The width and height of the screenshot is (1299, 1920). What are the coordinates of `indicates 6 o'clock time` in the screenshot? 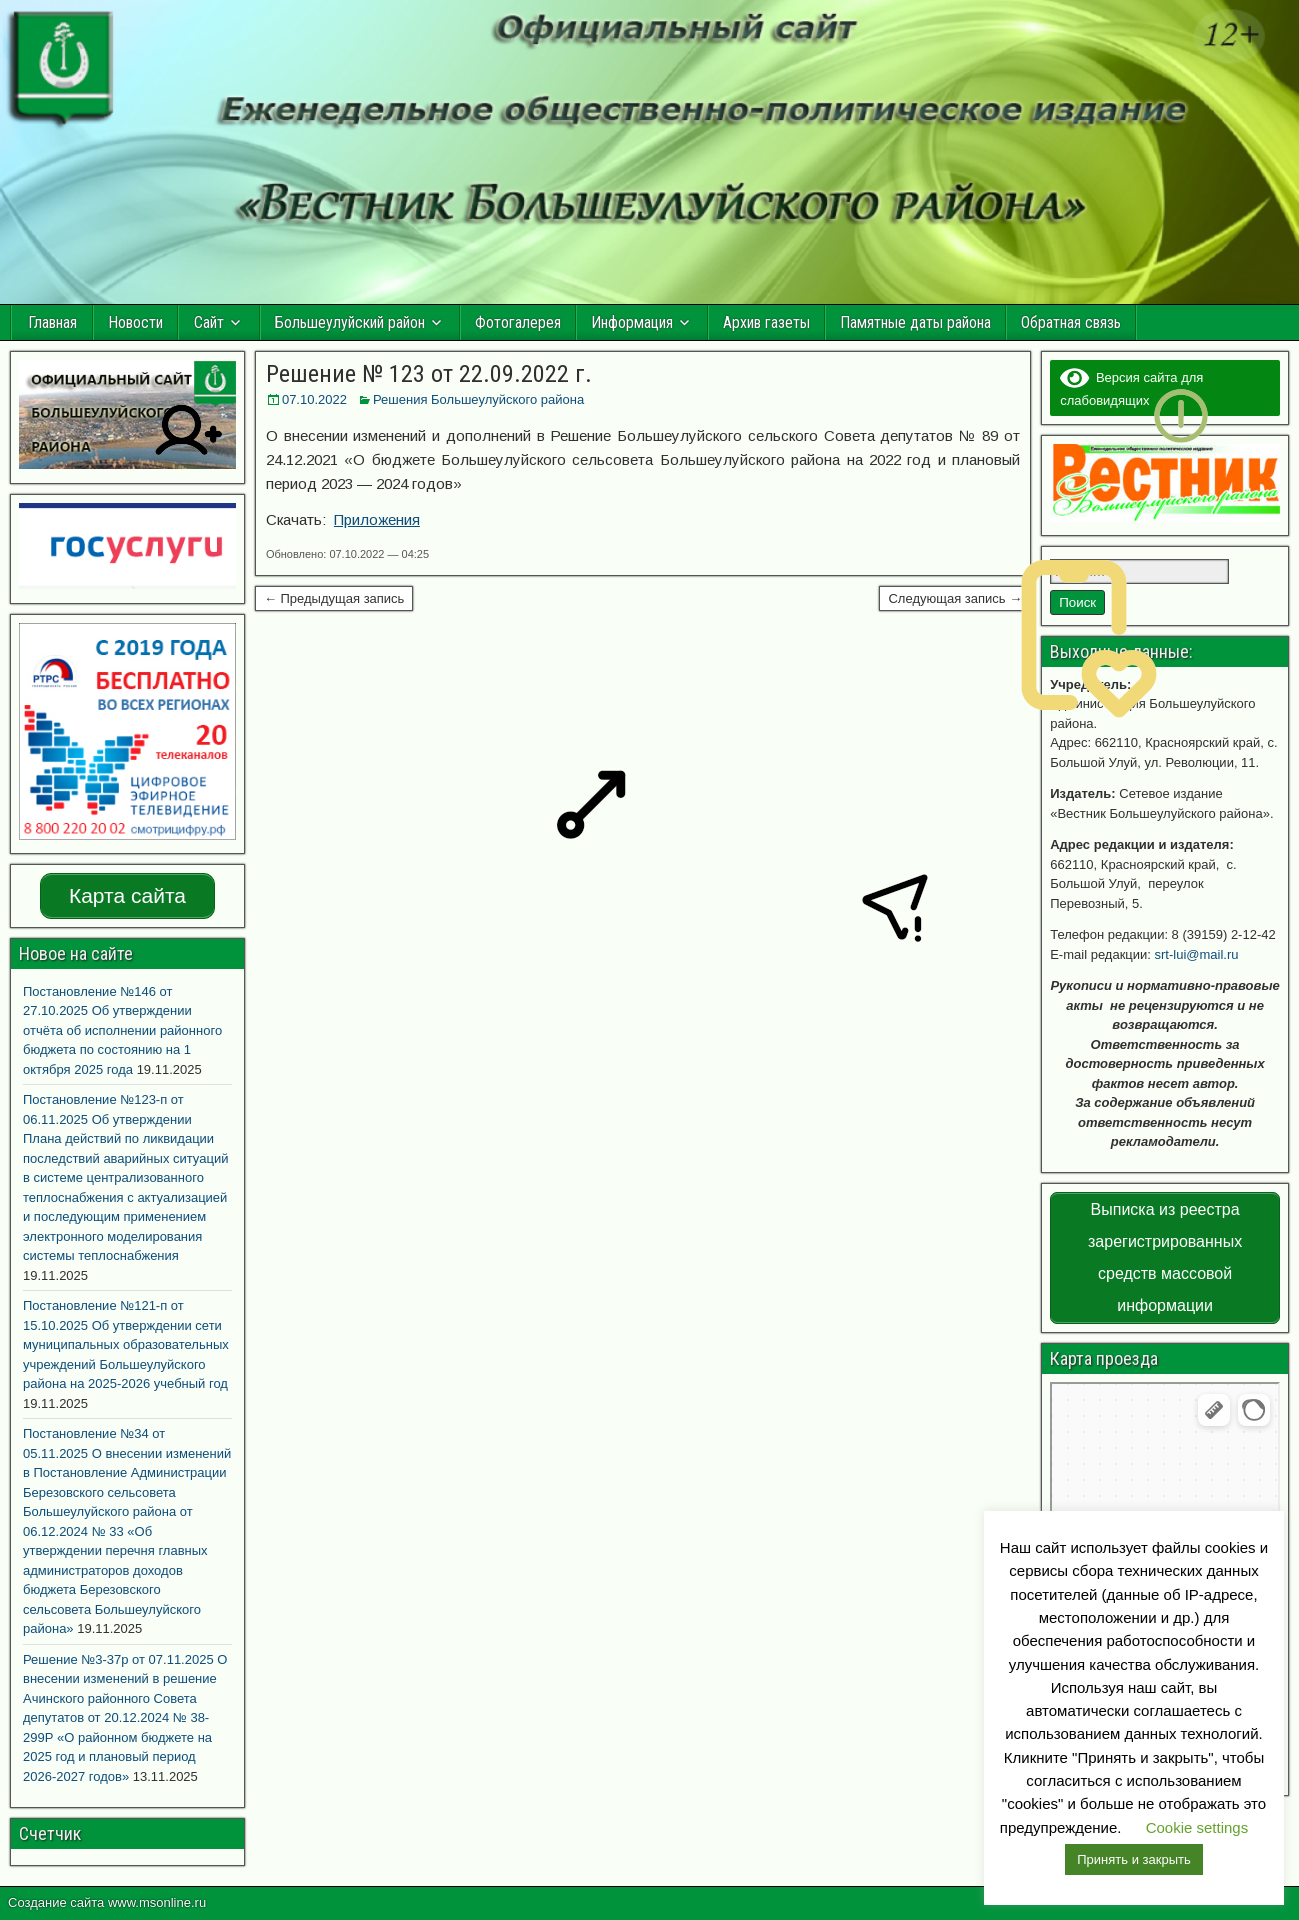 It's located at (1181, 416).